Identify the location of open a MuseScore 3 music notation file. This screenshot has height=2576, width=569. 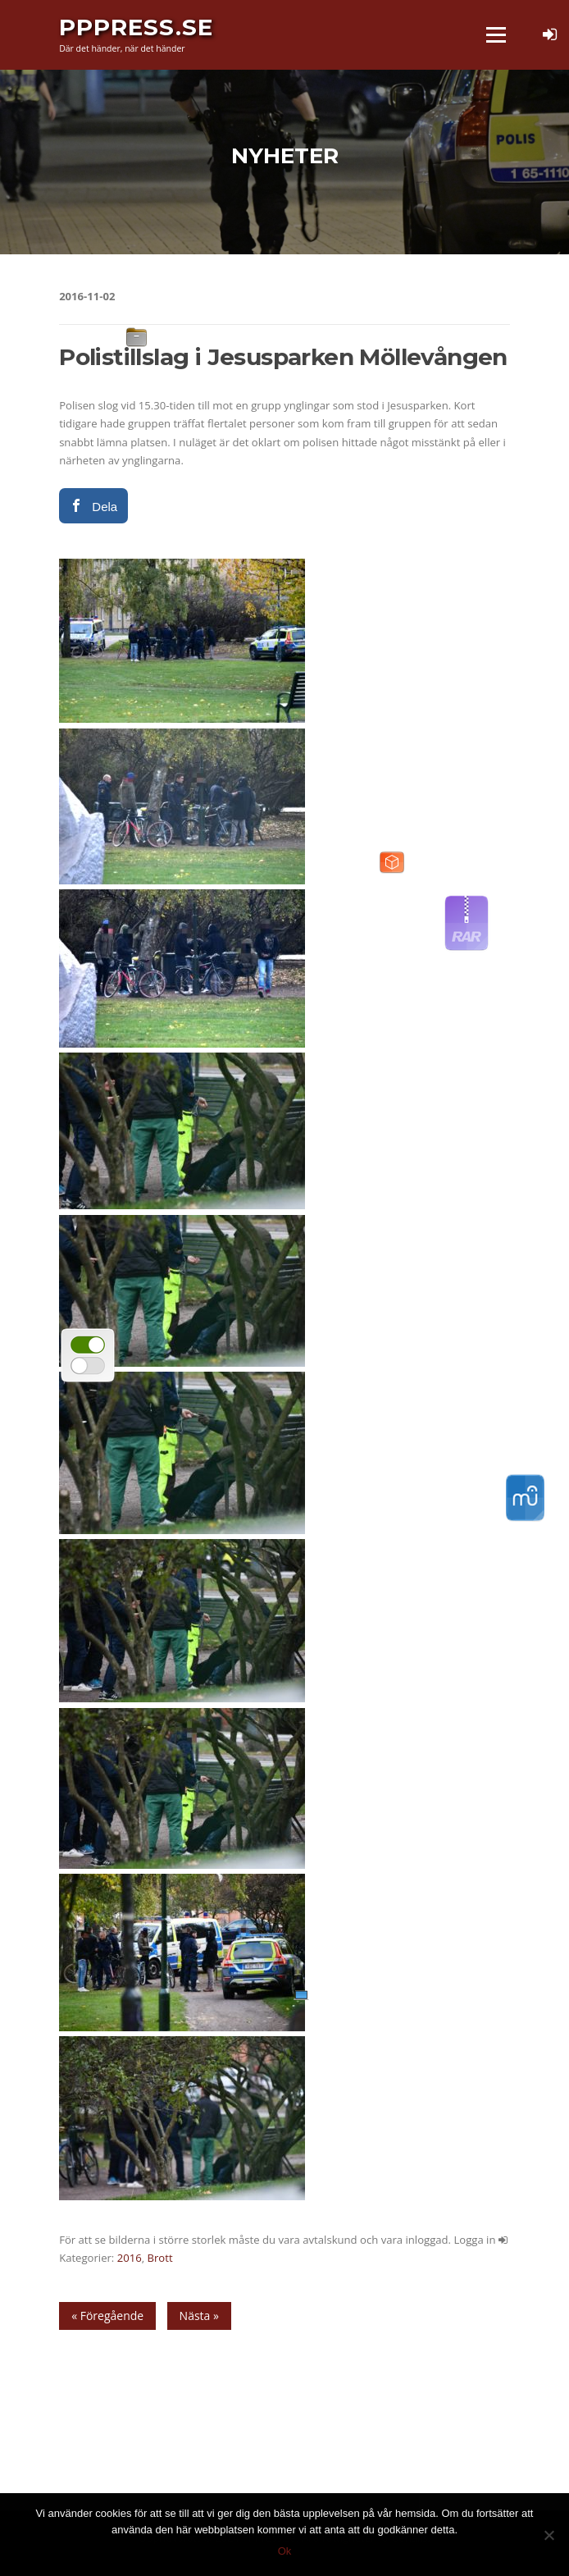
(525, 1497).